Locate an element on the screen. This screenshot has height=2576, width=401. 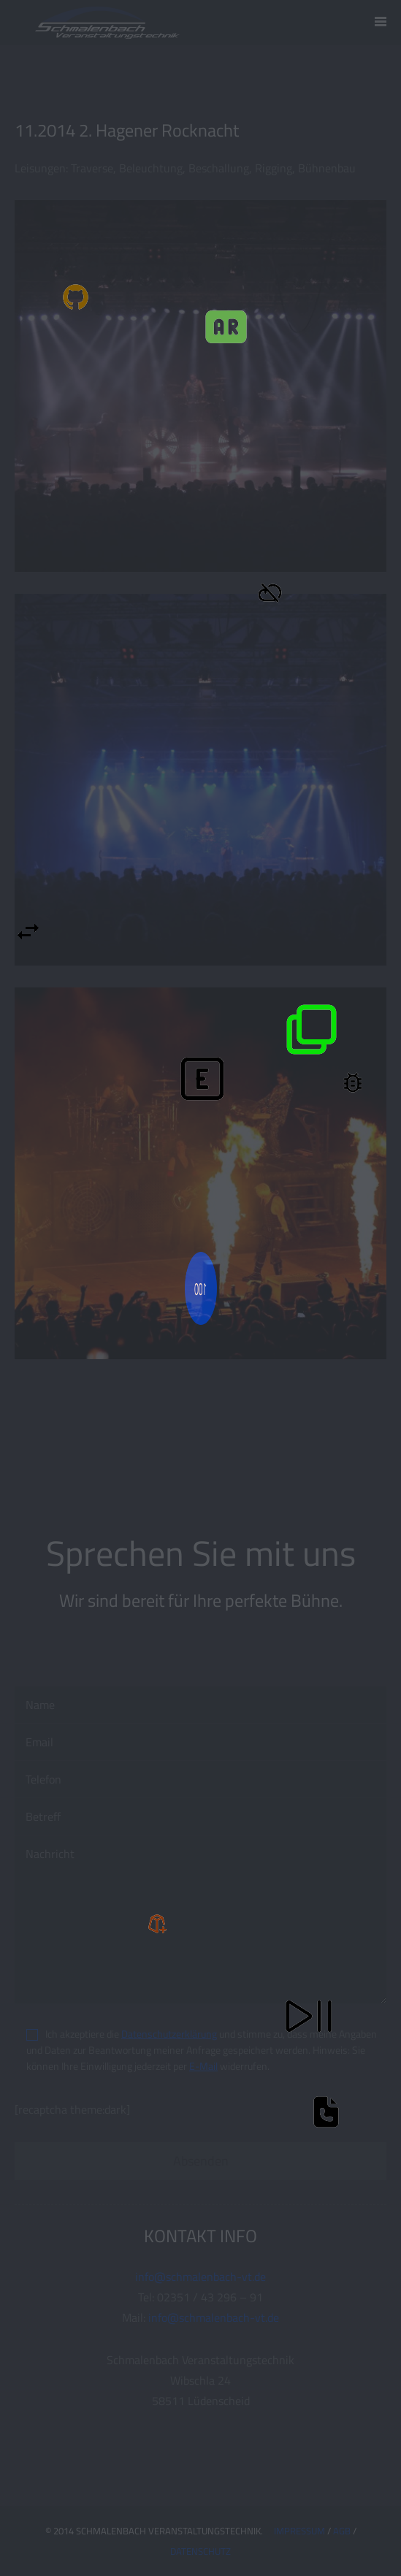
indicates augmented reality feature available is located at coordinates (226, 326).